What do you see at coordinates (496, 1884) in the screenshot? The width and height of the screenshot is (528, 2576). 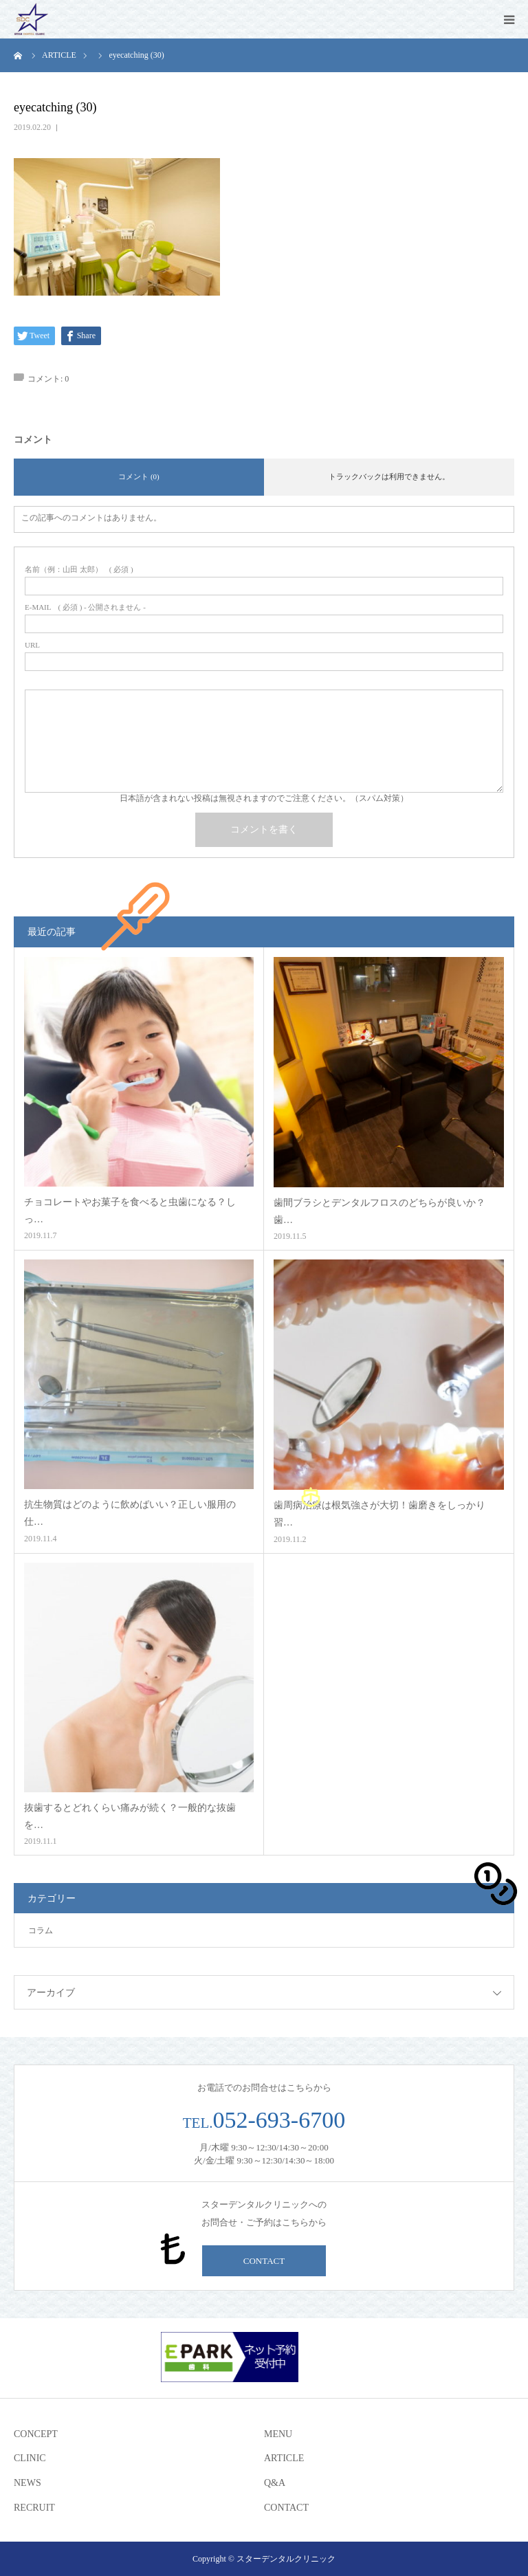 I see `view your coin balance or currency` at bounding box center [496, 1884].